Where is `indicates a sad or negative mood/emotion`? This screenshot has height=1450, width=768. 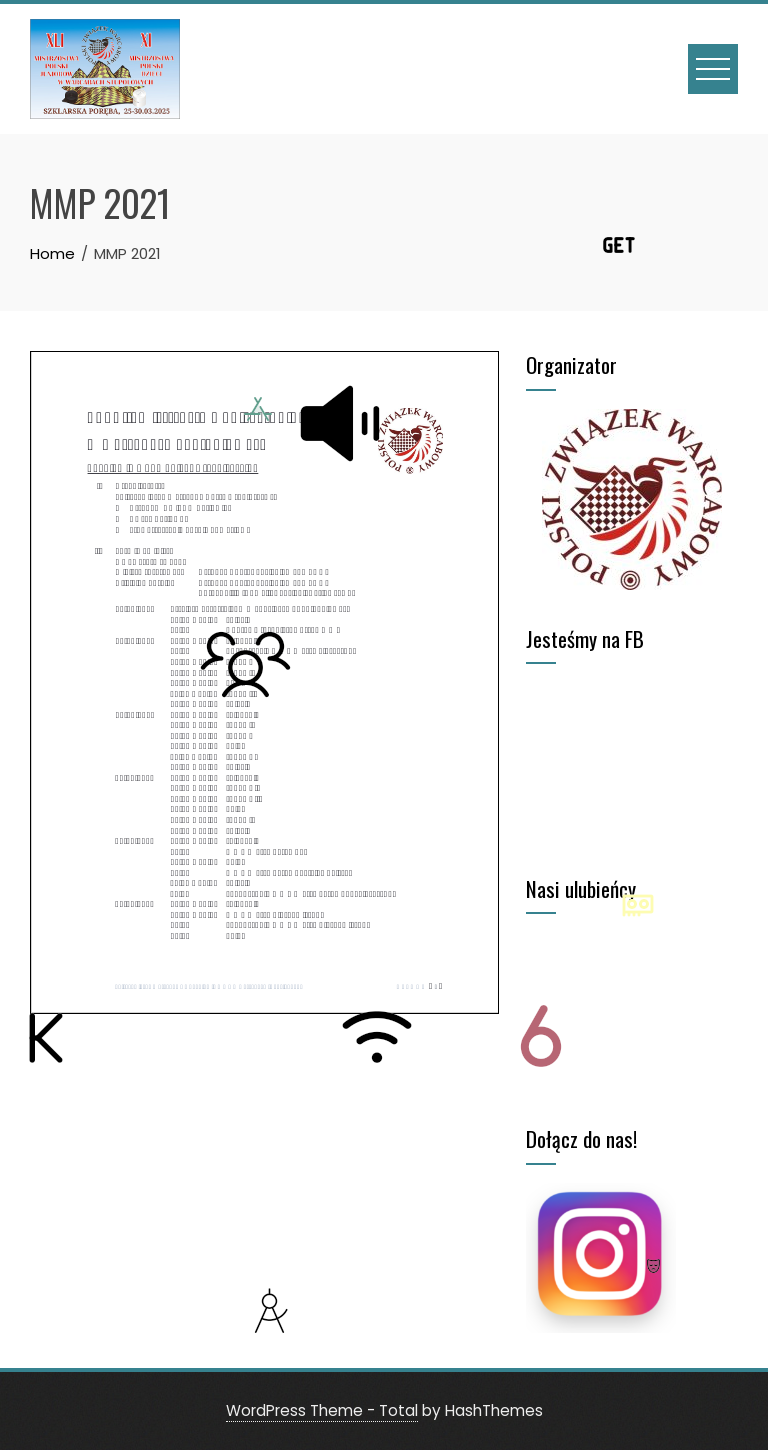
indicates a sad or negative mood/emotion is located at coordinates (653, 1265).